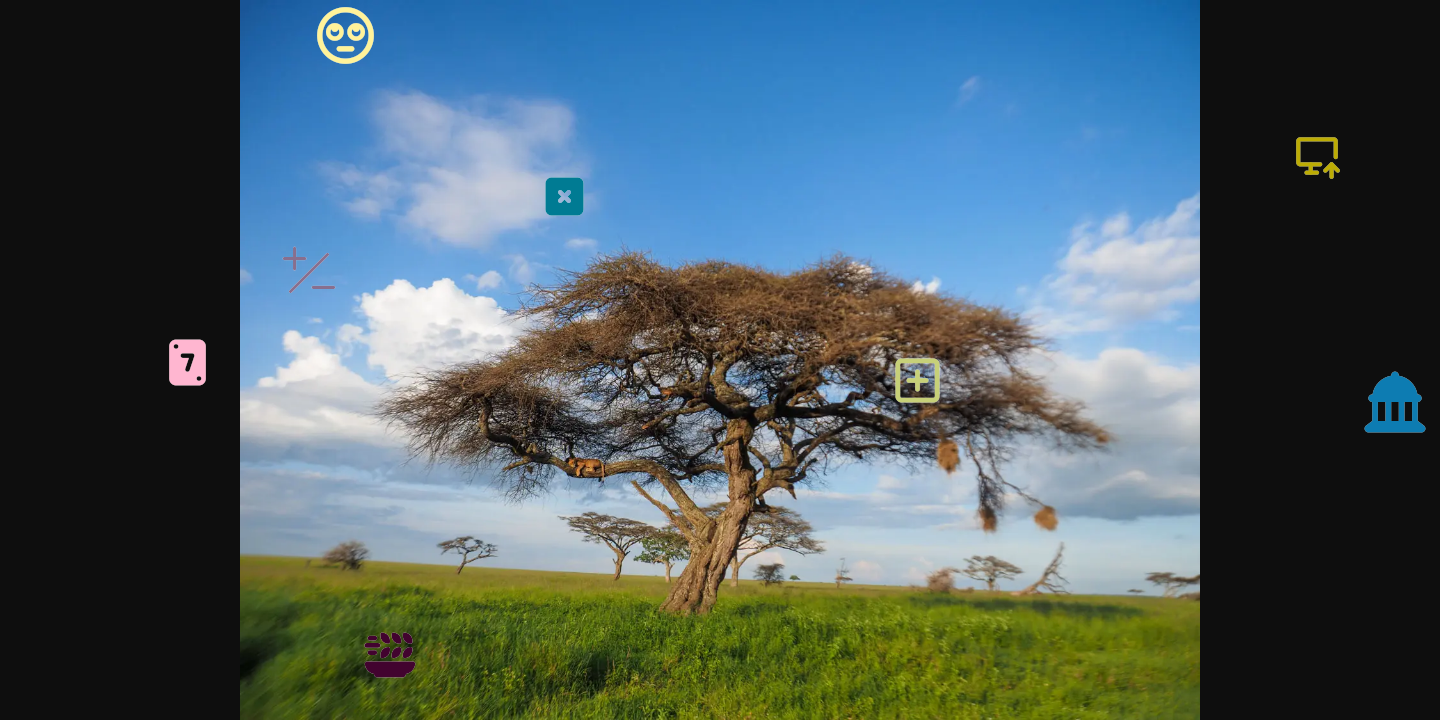 Image resolution: width=1440 pixels, height=720 pixels. I want to click on express annoyance or exasperation, so click(345, 35).